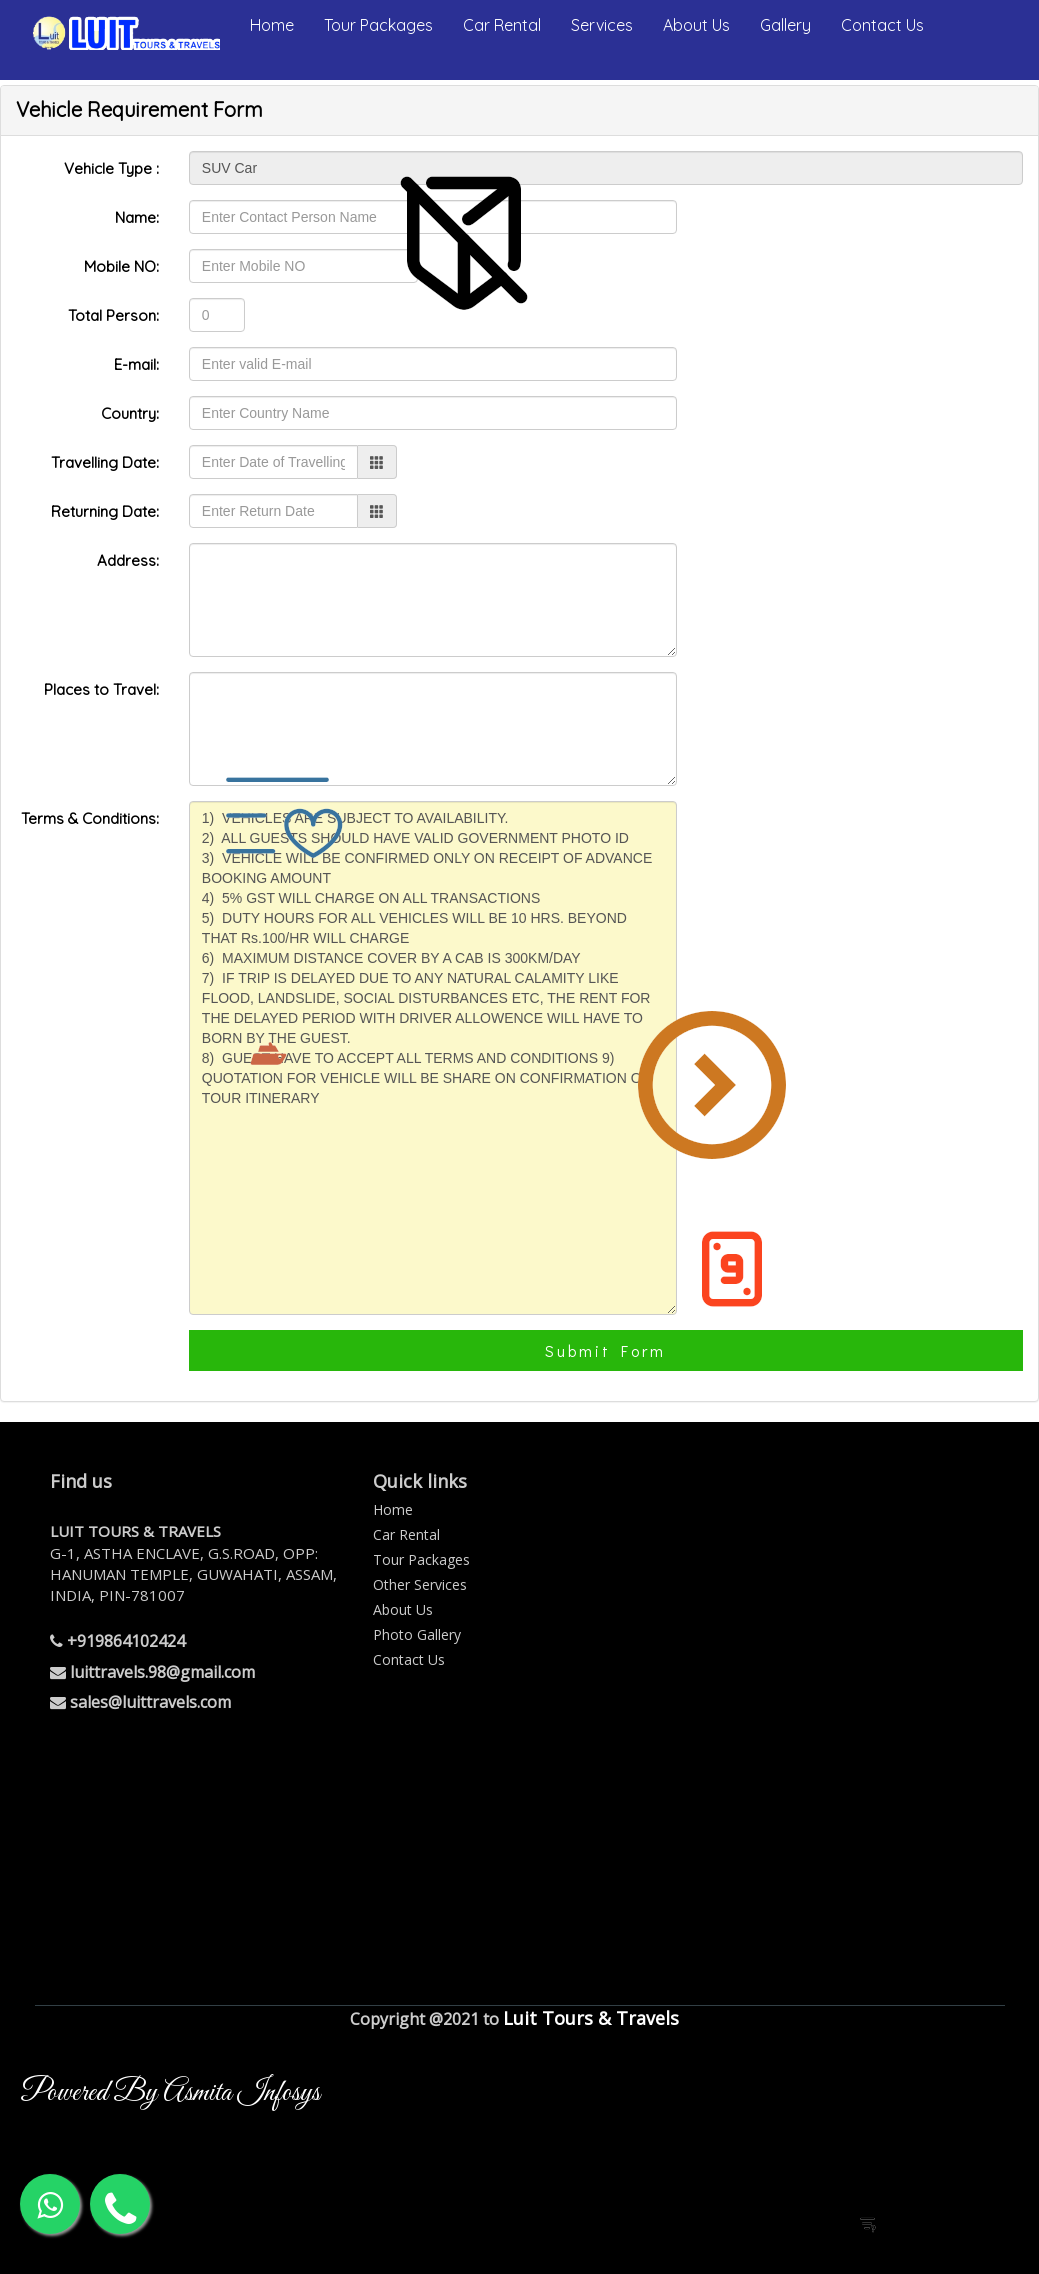 Image resolution: width=1039 pixels, height=2274 pixels. I want to click on filter settings need attention or review, so click(867, 2223).